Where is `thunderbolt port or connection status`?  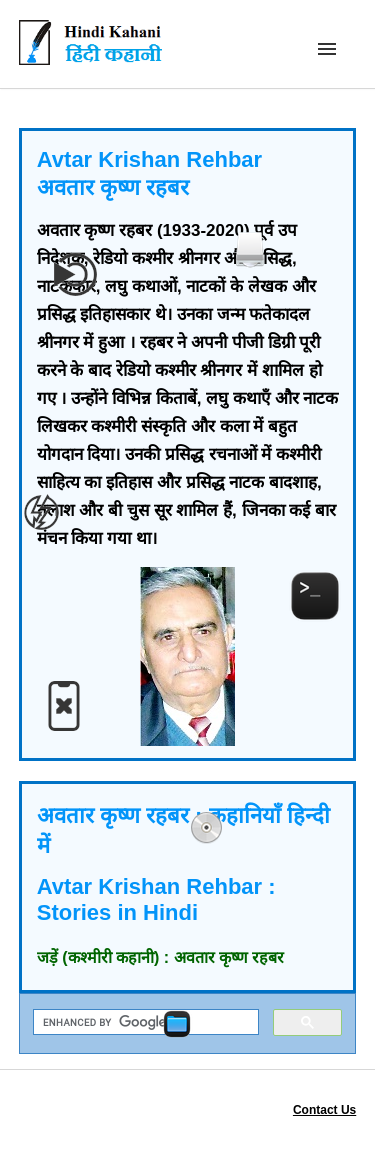 thunderbolt port or connection status is located at coordinates (41, 512).